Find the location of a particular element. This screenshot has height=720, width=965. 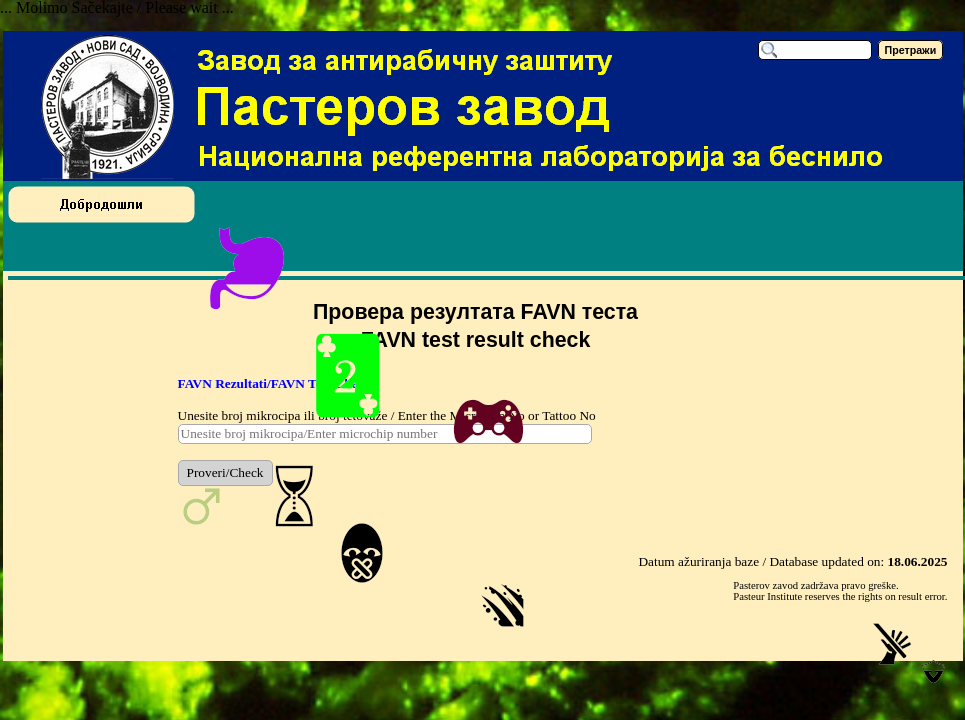

indicates a violent attack or slash action is located at coordinates (502, 605).